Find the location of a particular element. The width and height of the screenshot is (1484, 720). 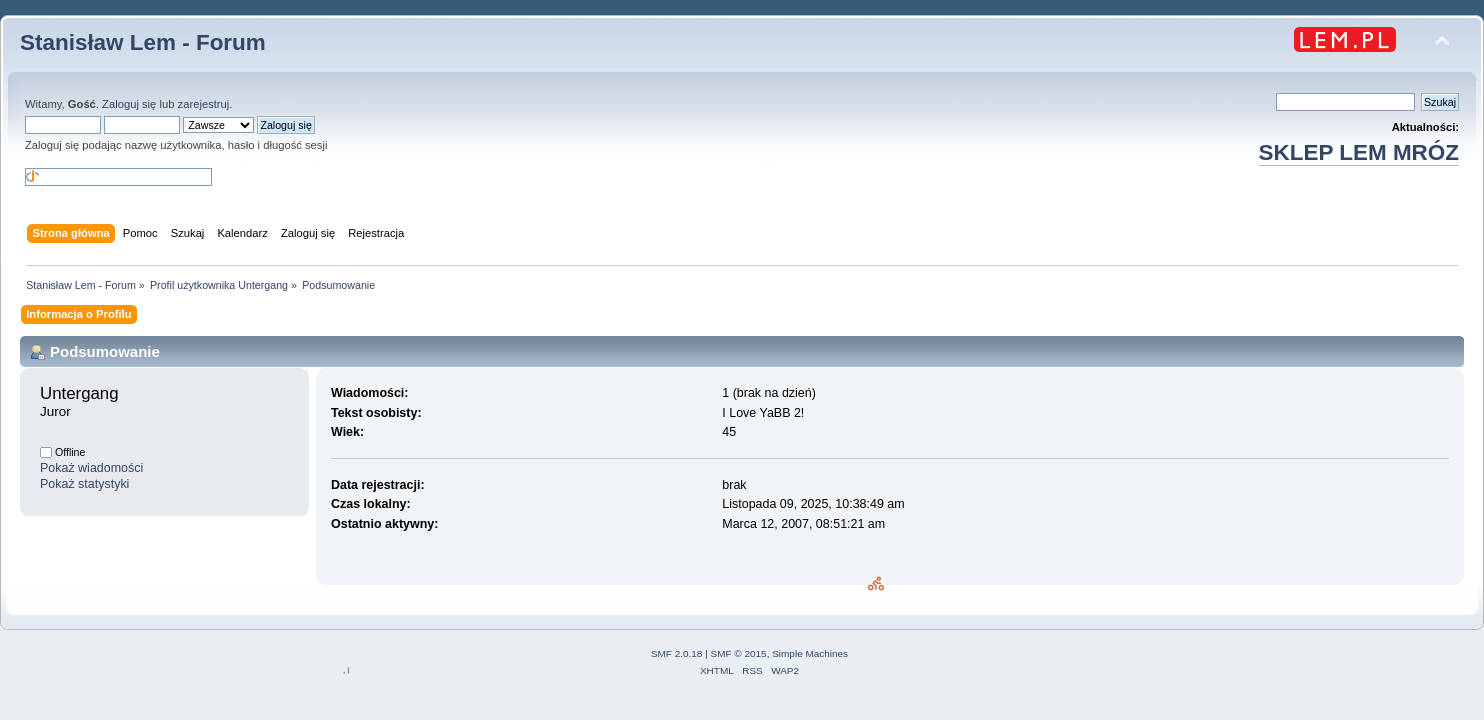

indicates weak cellular network signal is located at coordinates (353, 665).